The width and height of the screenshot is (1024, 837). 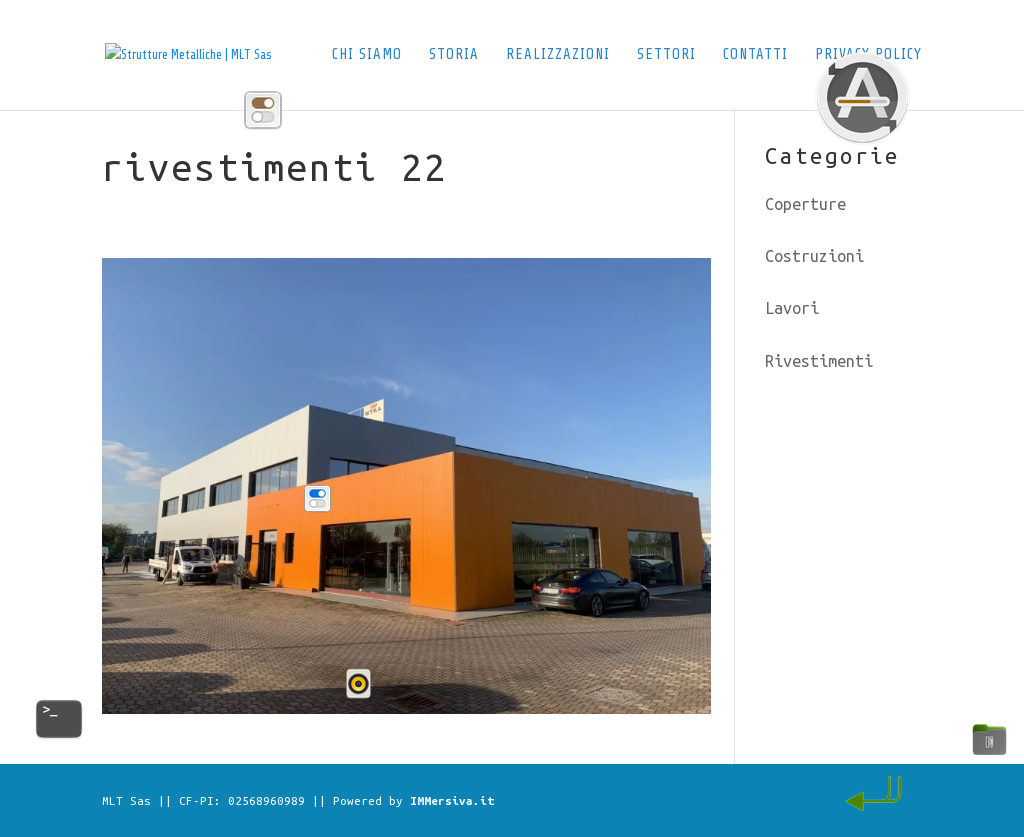 What do you see at coordinates (862, 97) in the screenshot?
I see `open the software update manager` at bounding box center [862, 97].